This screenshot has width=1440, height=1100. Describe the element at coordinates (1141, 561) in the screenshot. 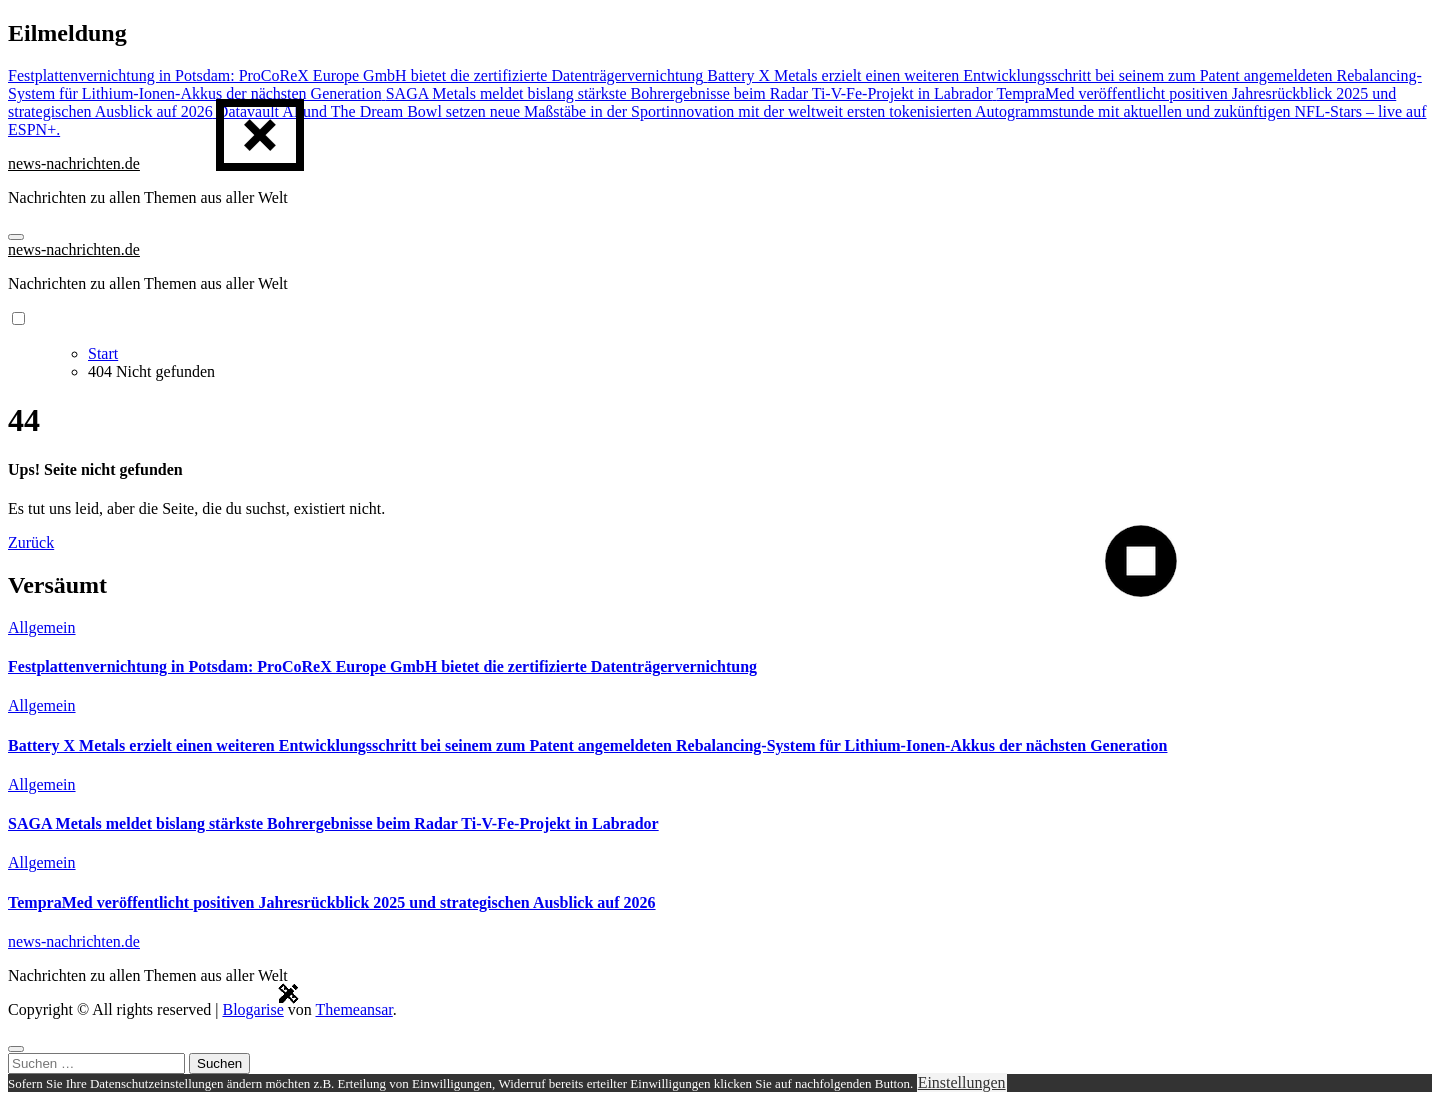

I see `stop playback` at that location.